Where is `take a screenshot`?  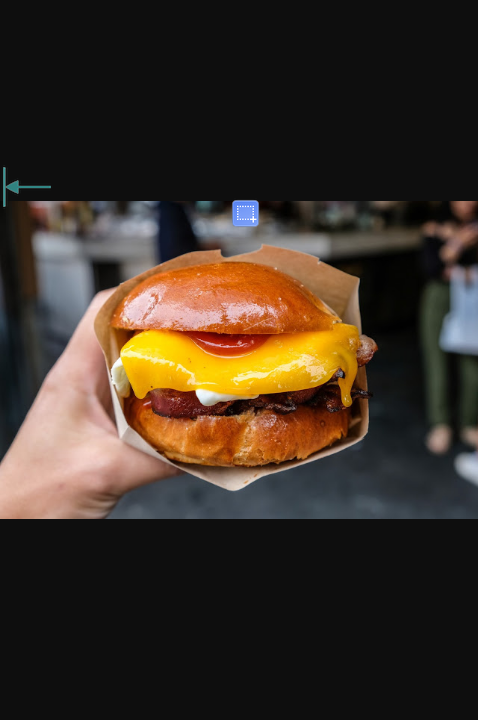 take a screenshot is located at coordinates (245, 213).